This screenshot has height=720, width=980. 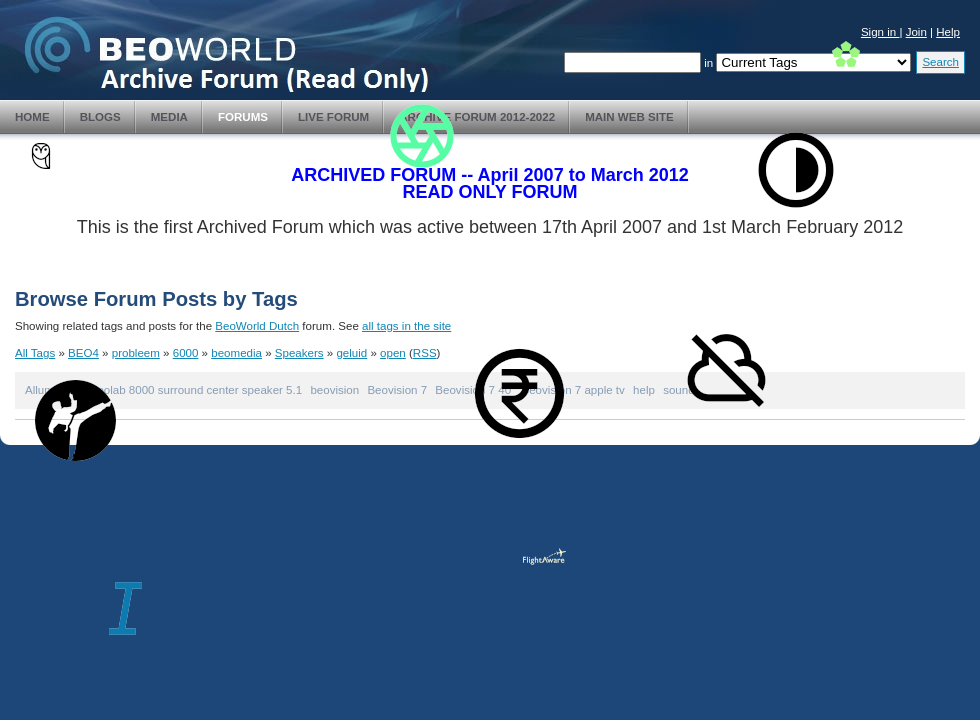 I want to click on rootssage app or service logo, so click(x=846, y=54).